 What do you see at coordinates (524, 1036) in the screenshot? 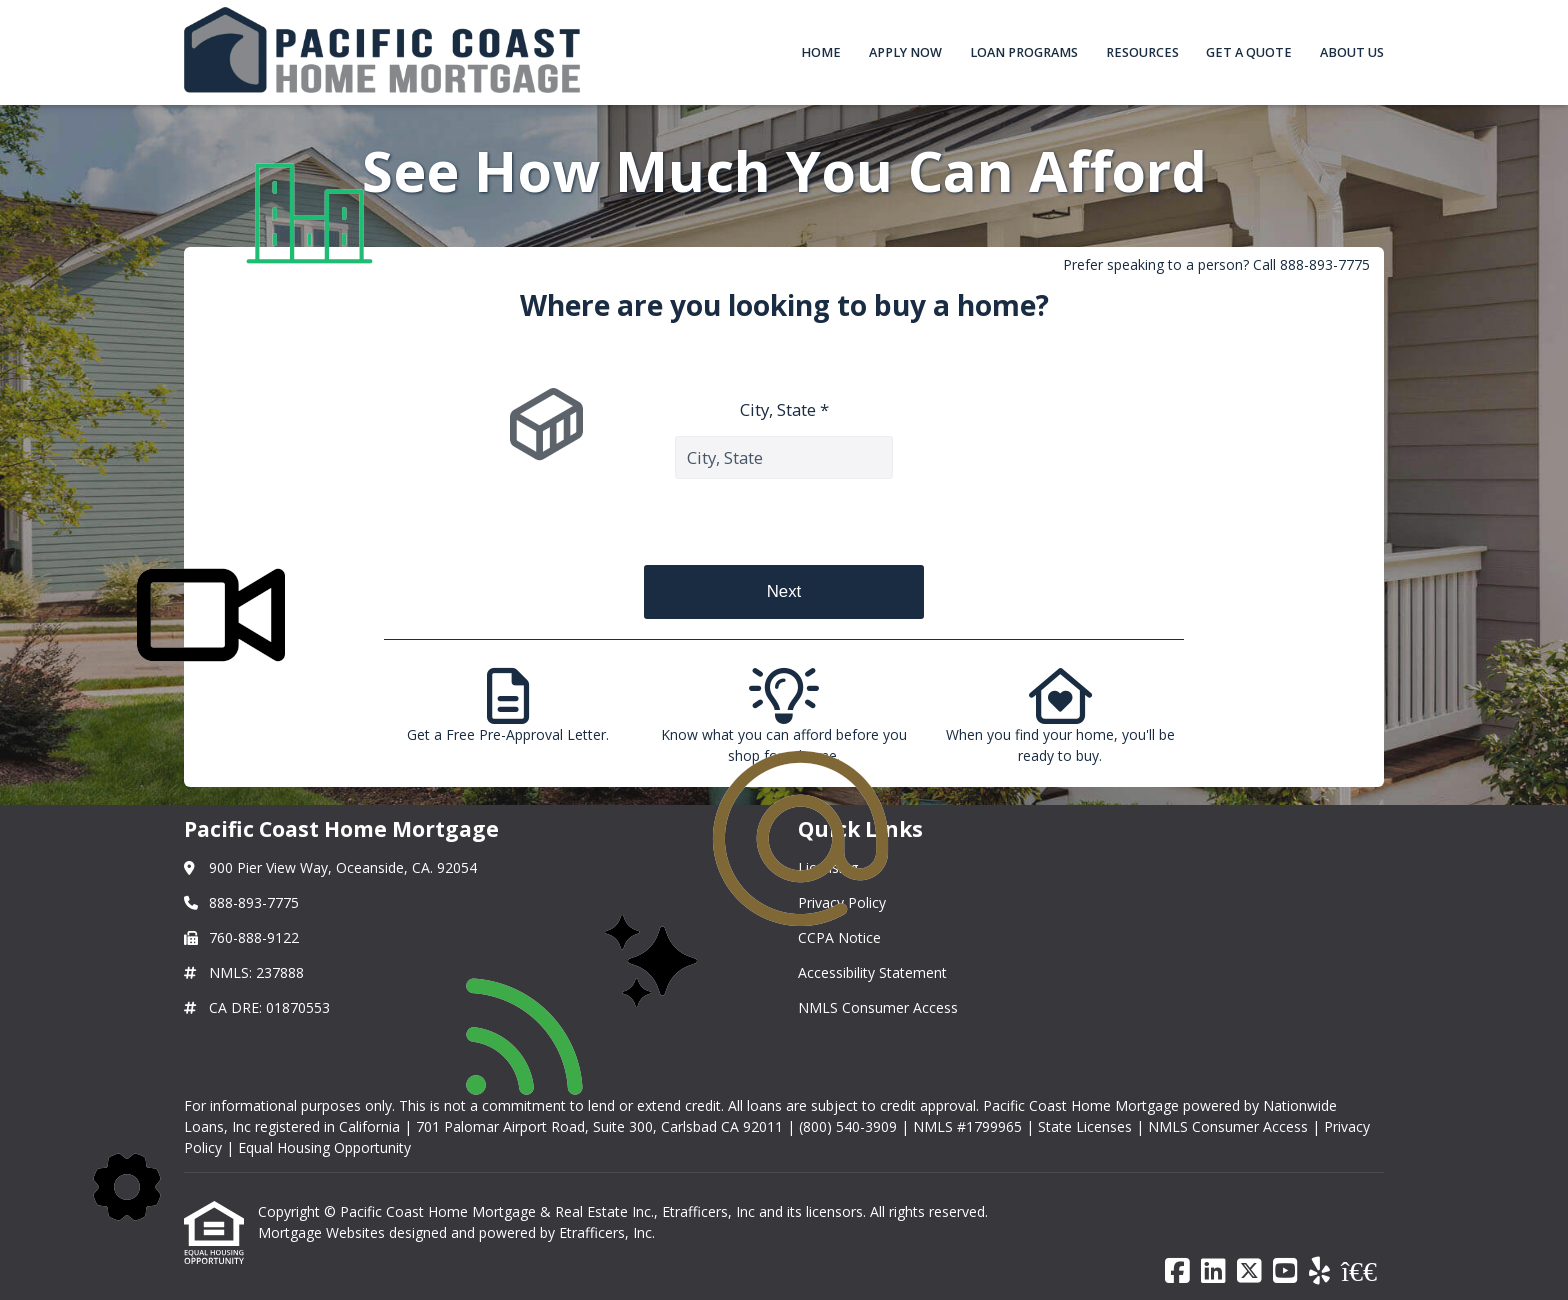
I see `subscribe to RSS feed` at bounding box center [524, 1036].